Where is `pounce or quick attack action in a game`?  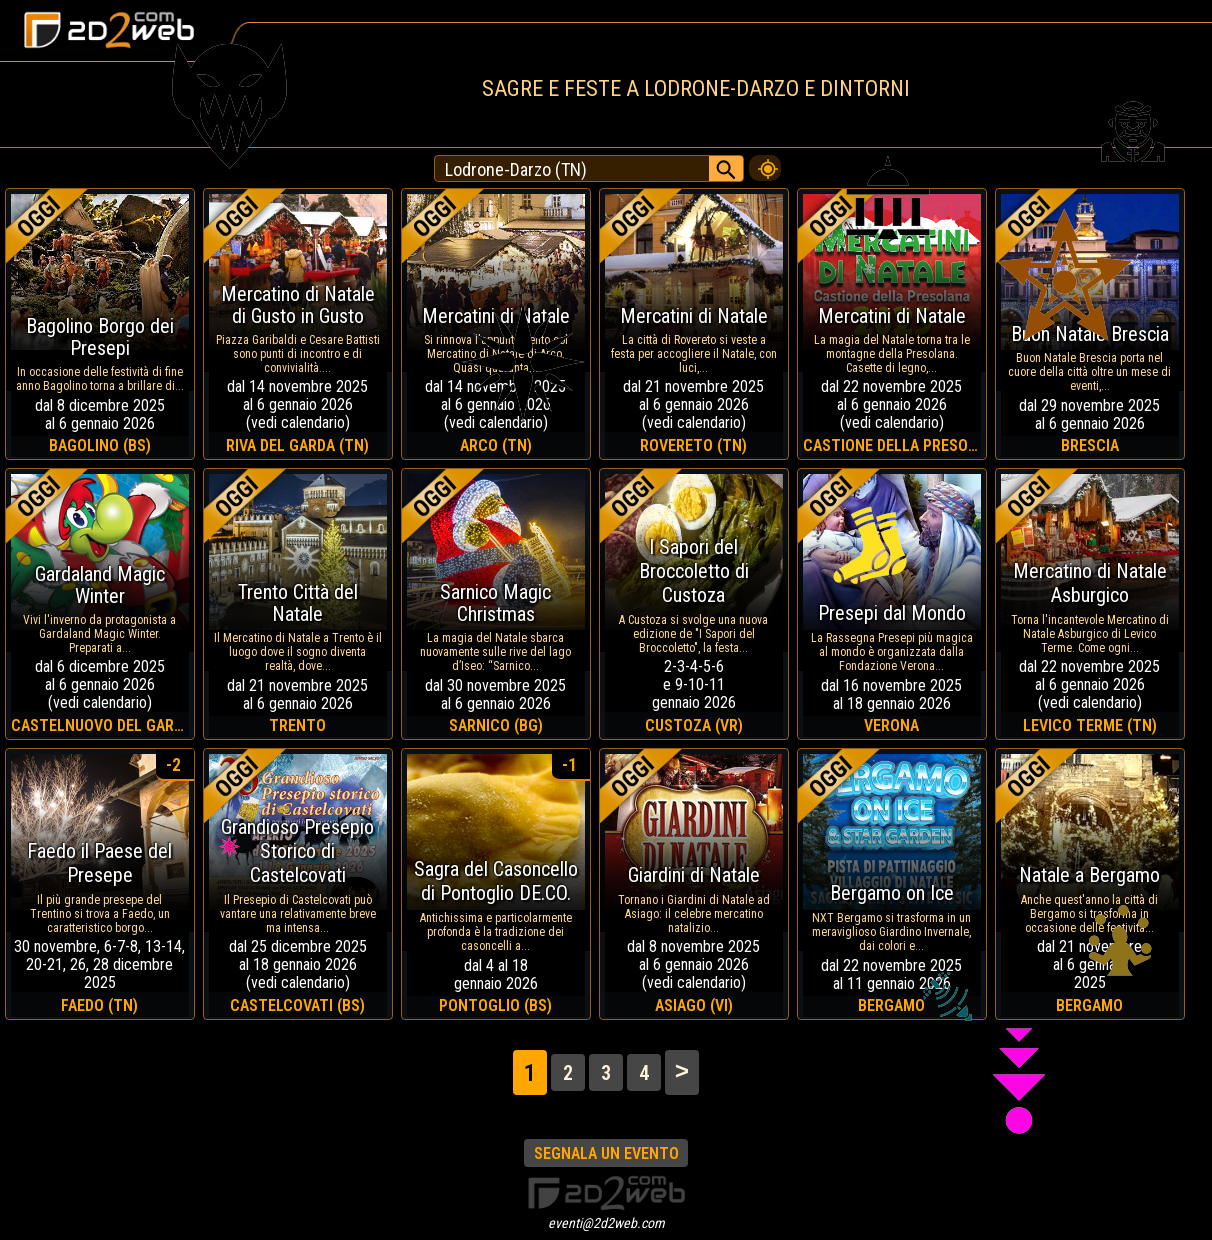 pounce or quick attack action in a game is located at coordinates (1019, 1081).